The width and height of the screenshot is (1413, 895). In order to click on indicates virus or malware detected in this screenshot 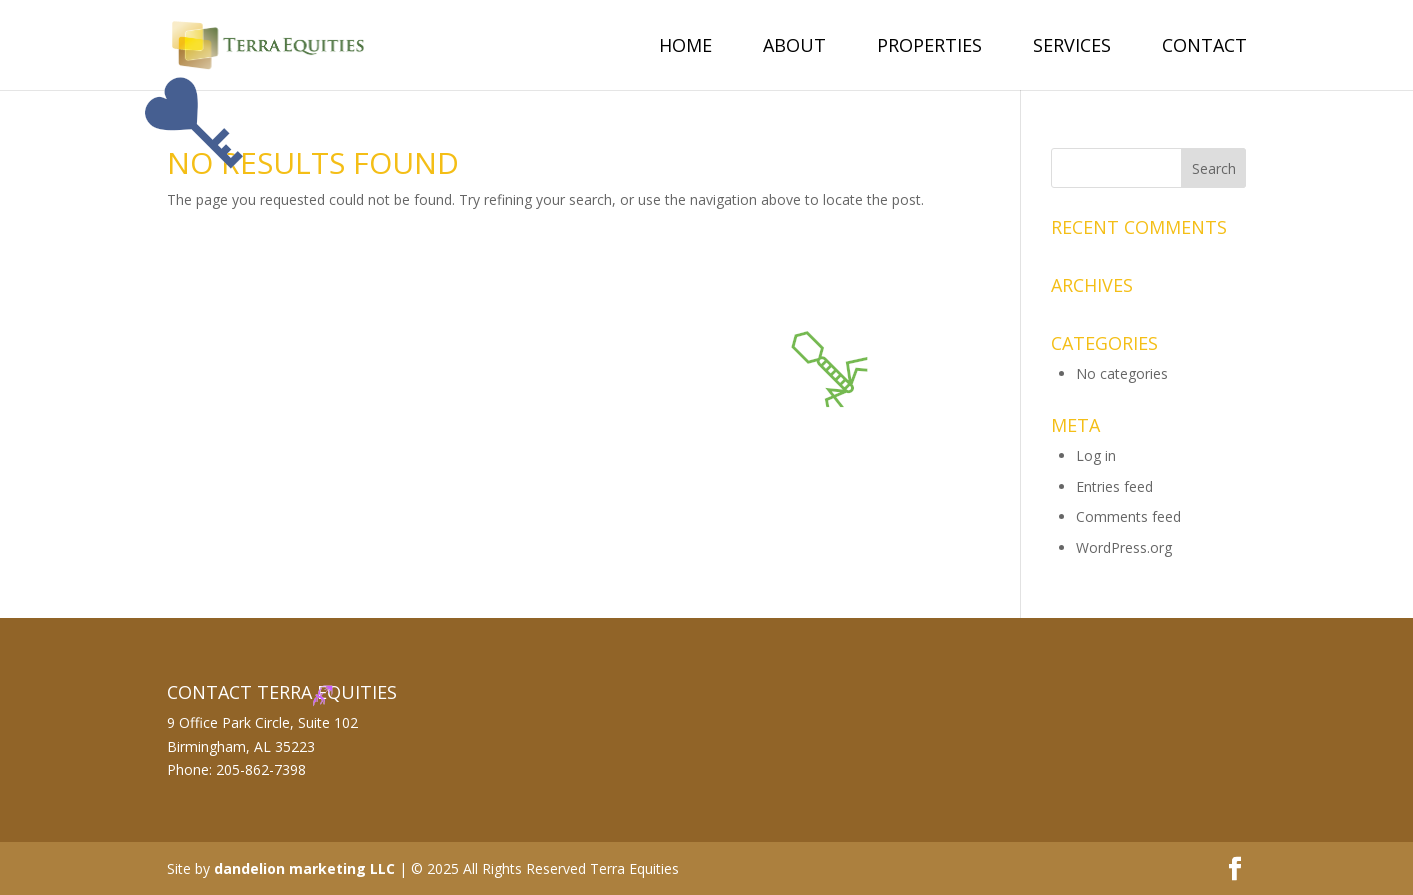, I will do `click(829, 369)`.